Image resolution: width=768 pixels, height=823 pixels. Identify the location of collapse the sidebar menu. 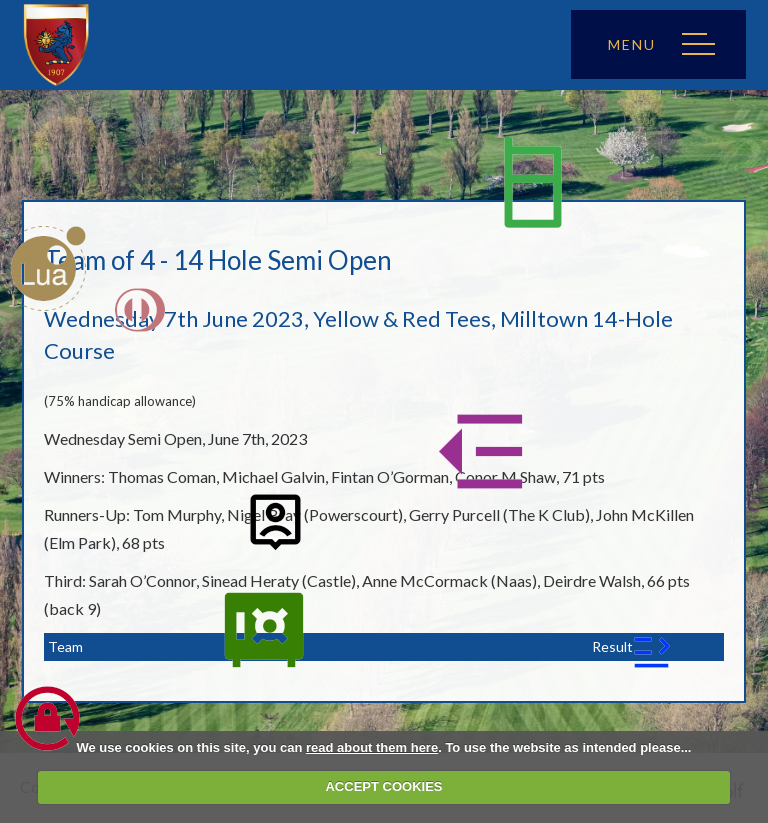
(480, 451).